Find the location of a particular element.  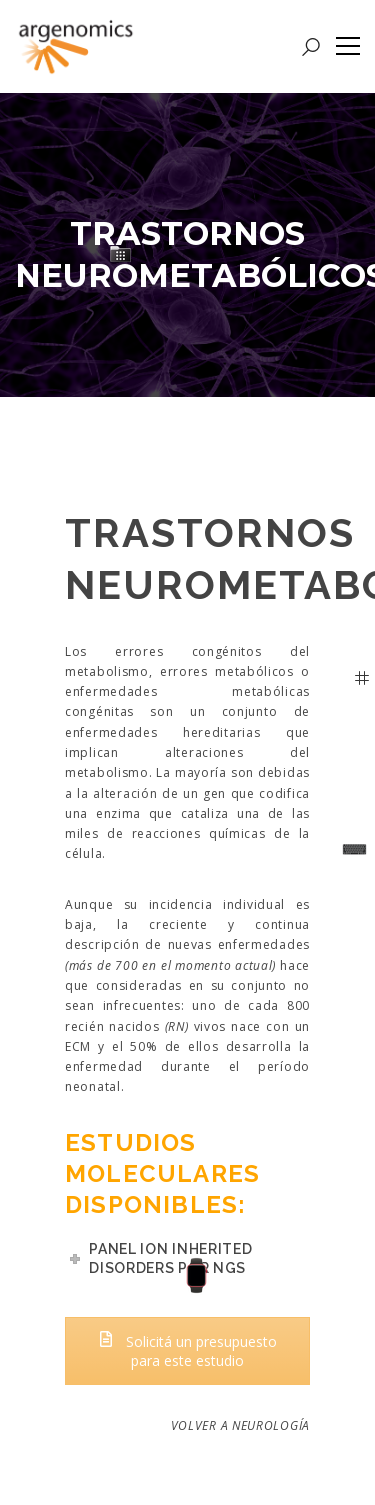

indicates an extended keyboard is connected is located at coordinates (354, 849).